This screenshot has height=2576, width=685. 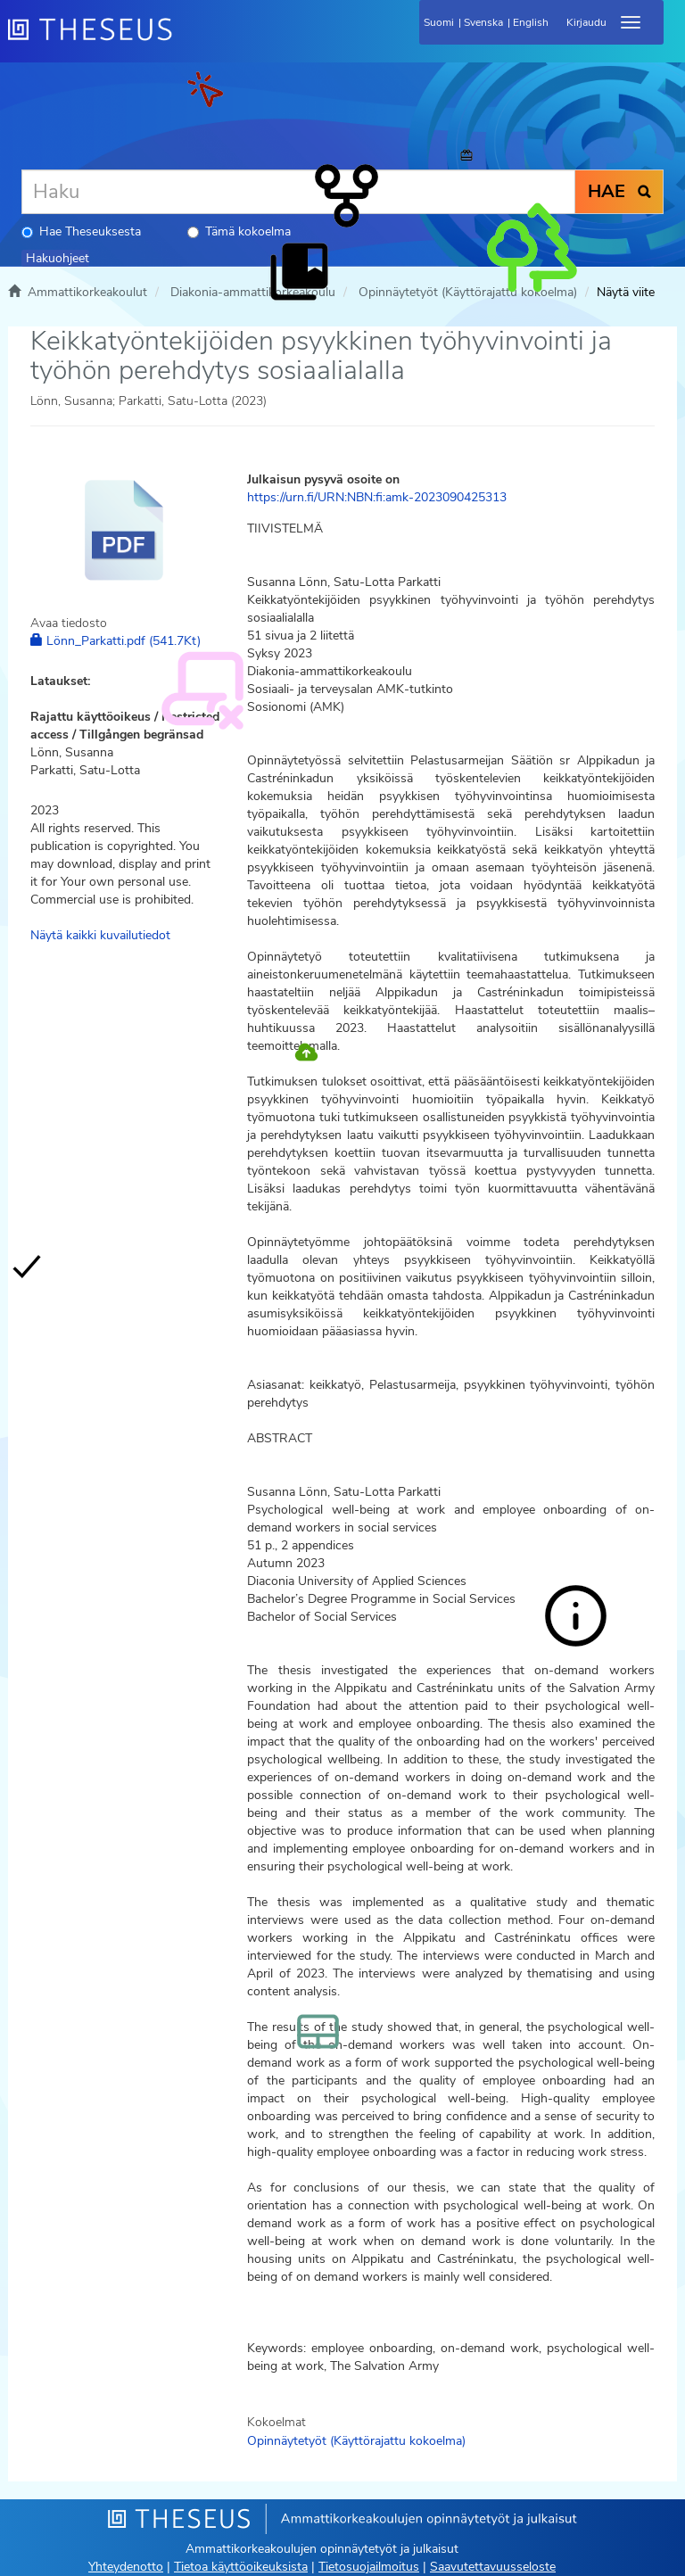 I want to click on access touchpad settings, so click(x=318, y=2031).